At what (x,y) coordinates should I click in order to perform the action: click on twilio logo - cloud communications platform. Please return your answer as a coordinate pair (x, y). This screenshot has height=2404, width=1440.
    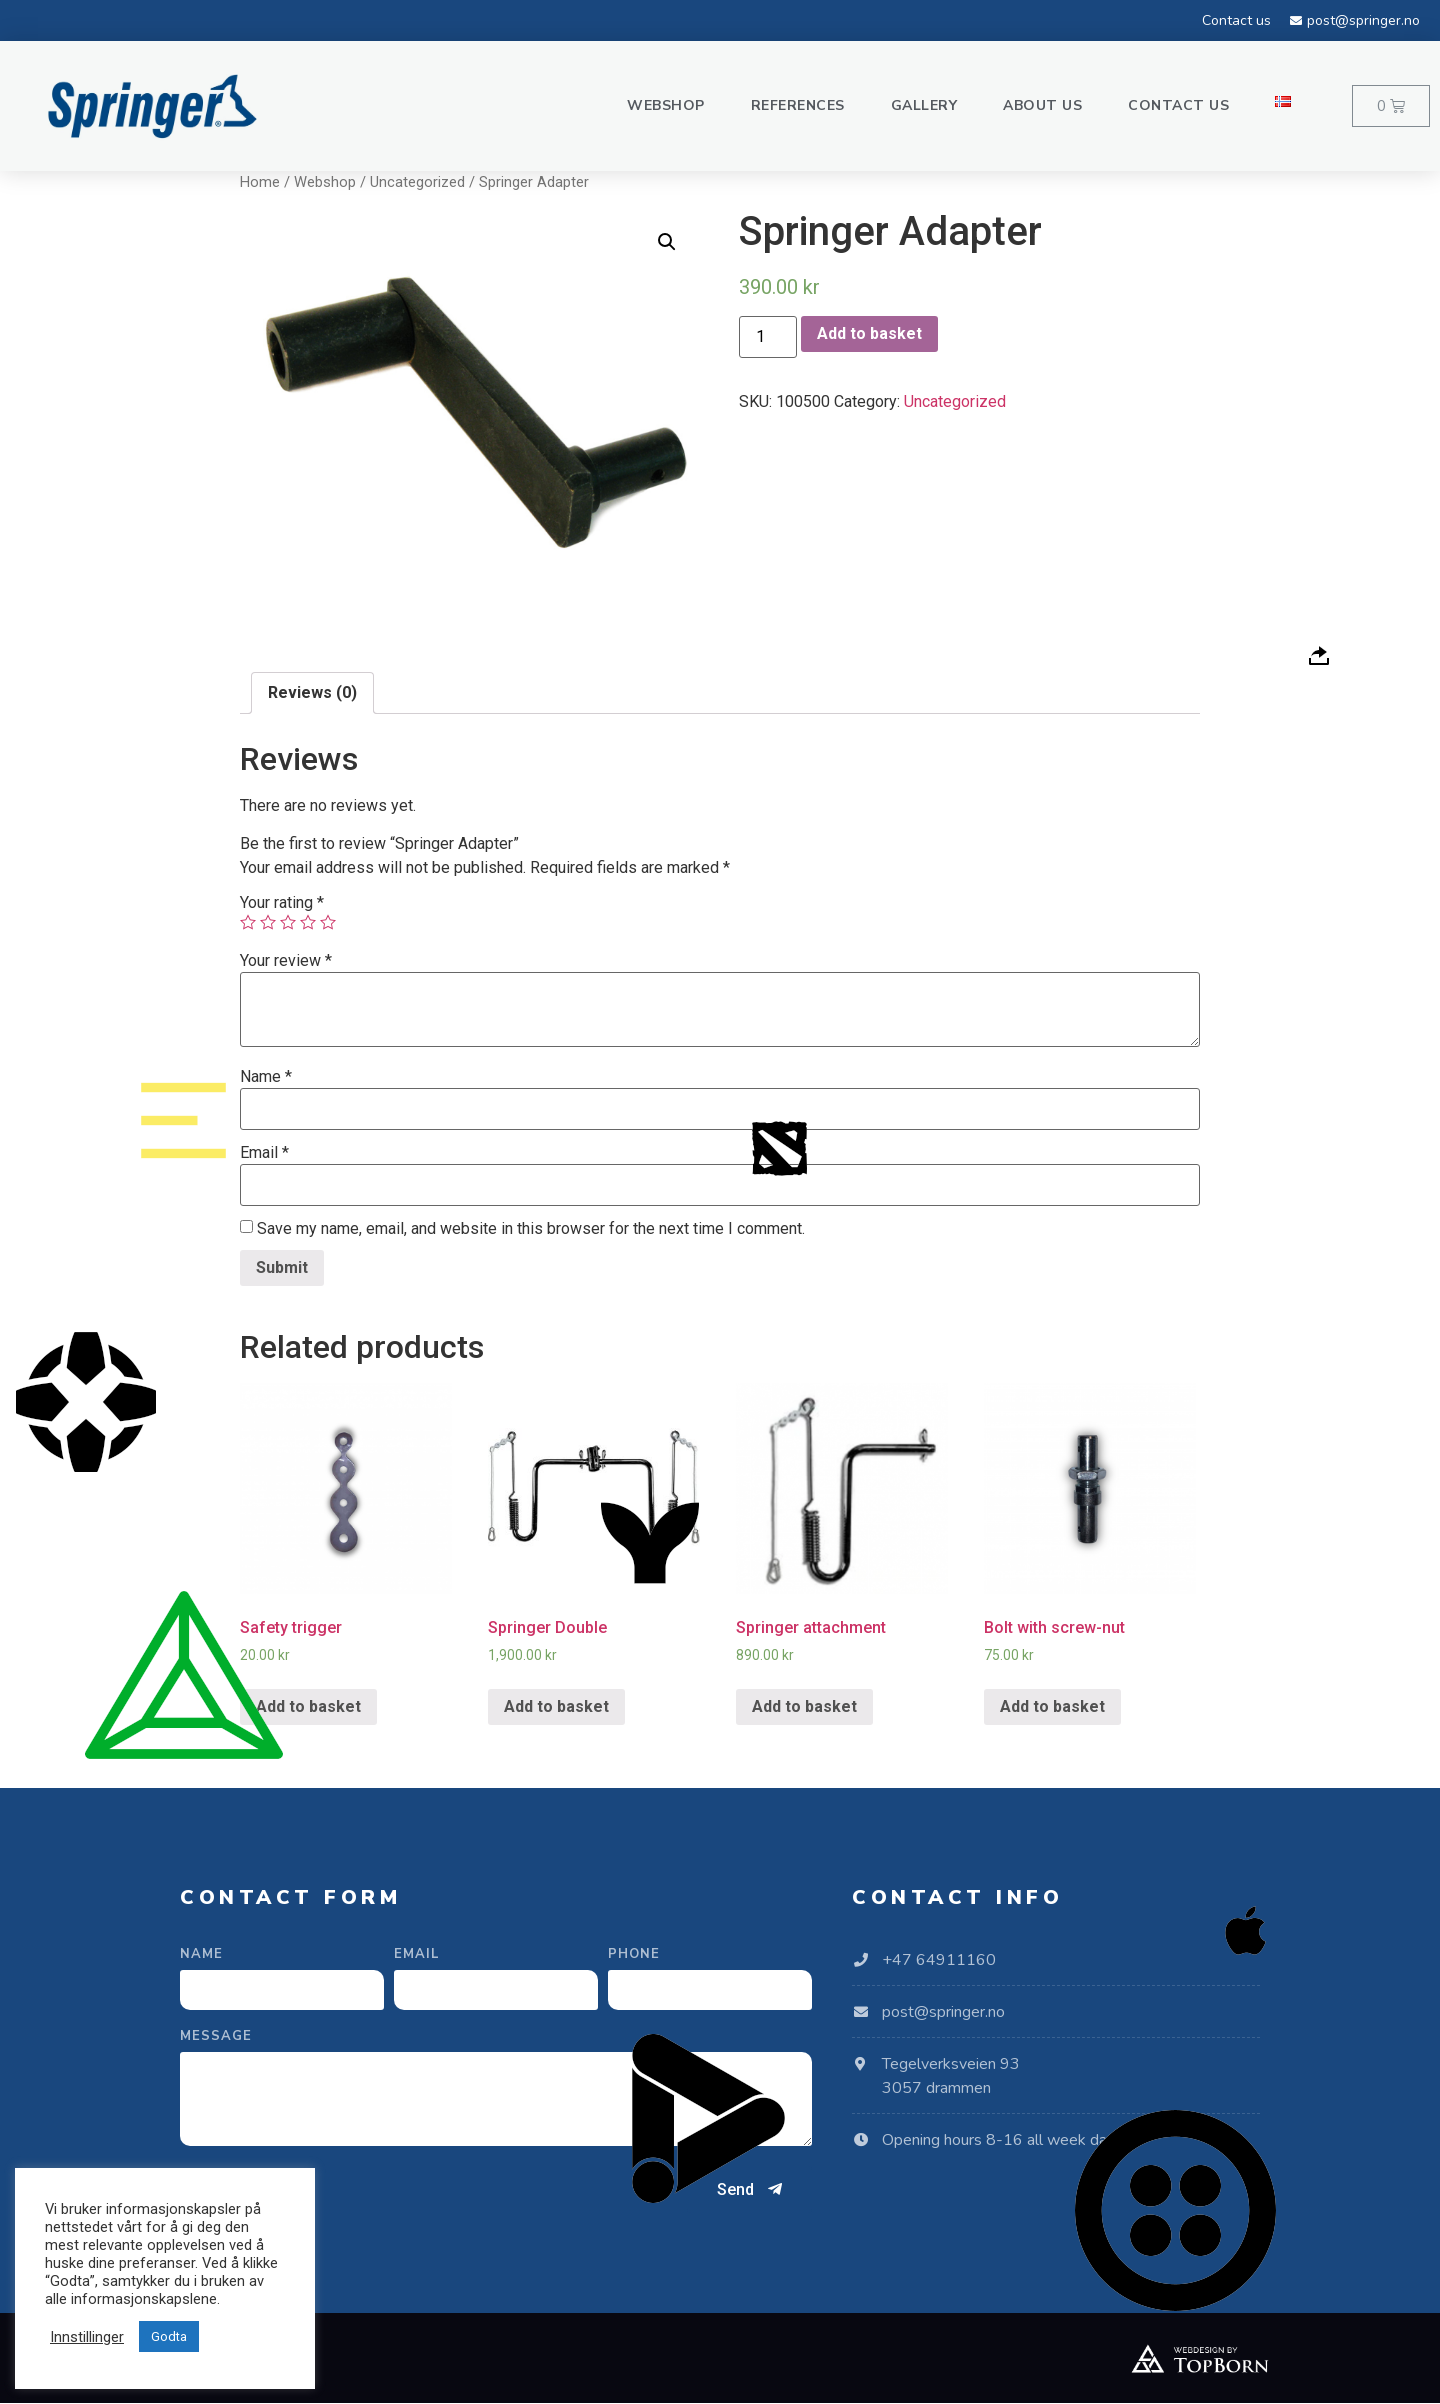
    Looking at the image, I should click on (1175, 2210).